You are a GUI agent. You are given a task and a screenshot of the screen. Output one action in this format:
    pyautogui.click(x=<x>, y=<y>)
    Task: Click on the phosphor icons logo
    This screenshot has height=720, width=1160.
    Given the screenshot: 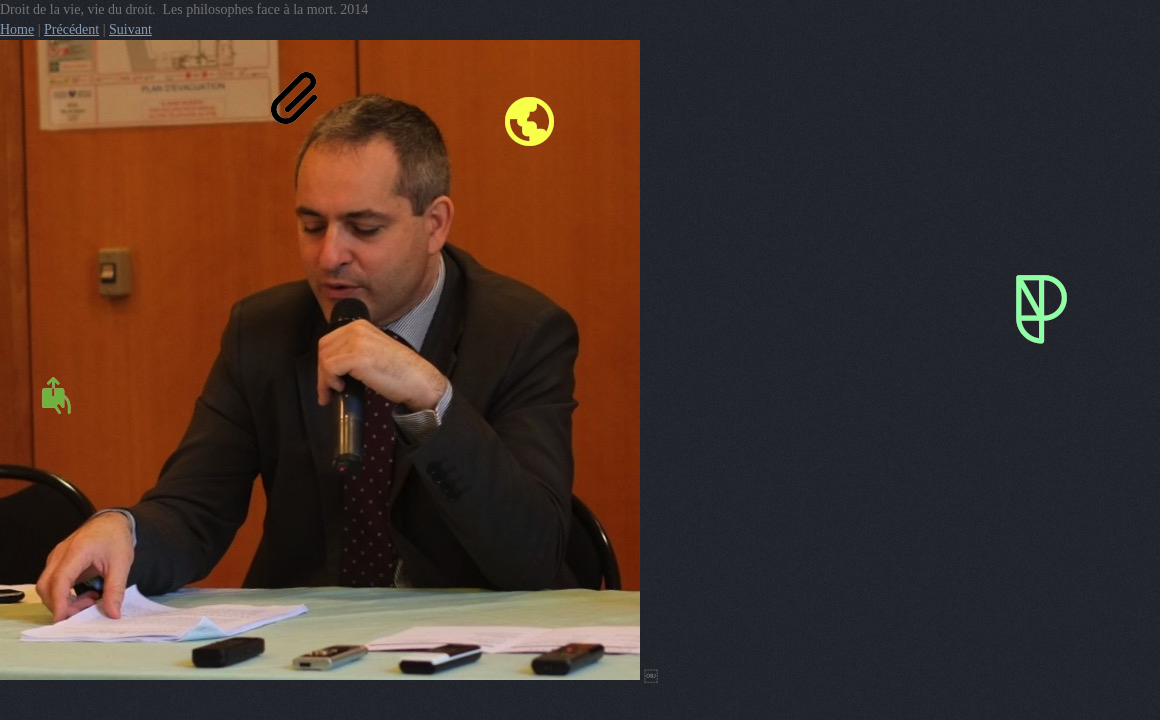 What is the action you would take?
    pyautogui.click(x=1036, y=305)
    